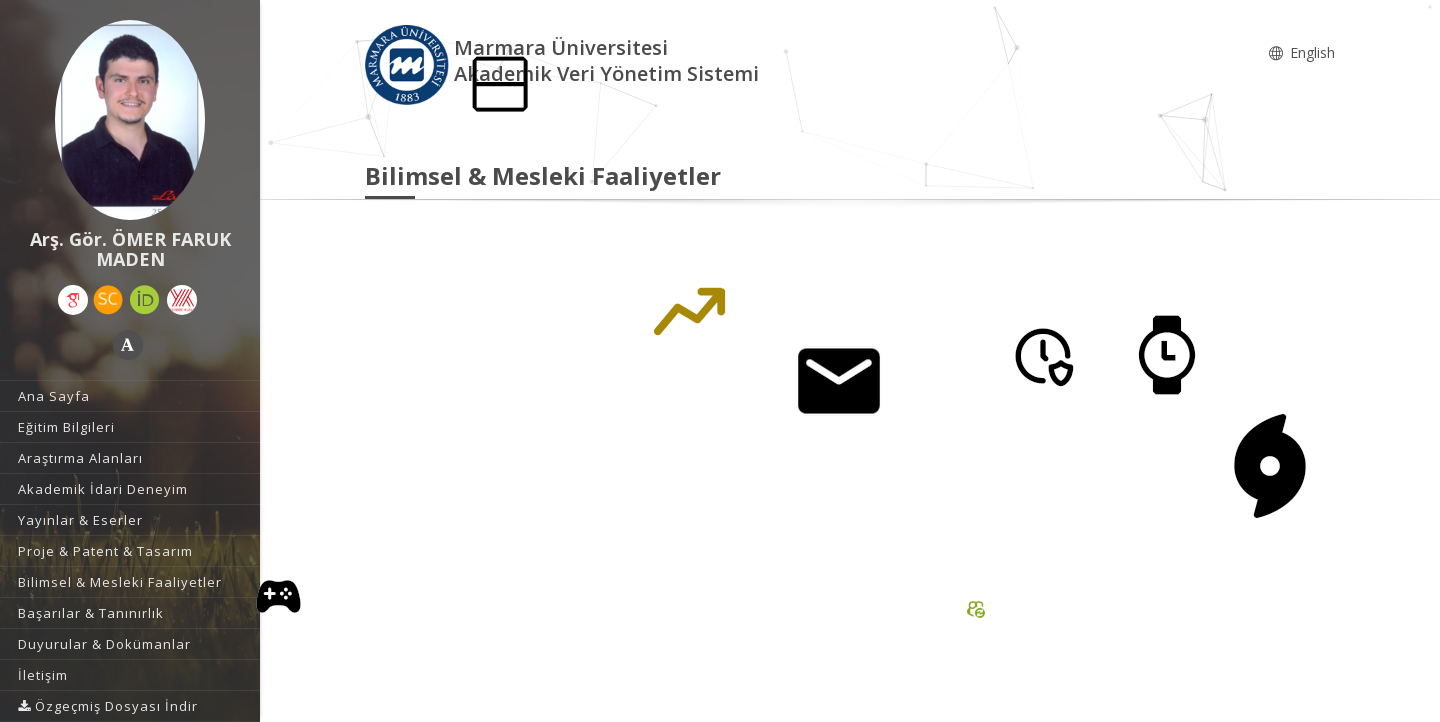 Image resolution: width=1440 pixels, height=722 pixels. I want to click on copilot is processing your request, so click(976, 609).